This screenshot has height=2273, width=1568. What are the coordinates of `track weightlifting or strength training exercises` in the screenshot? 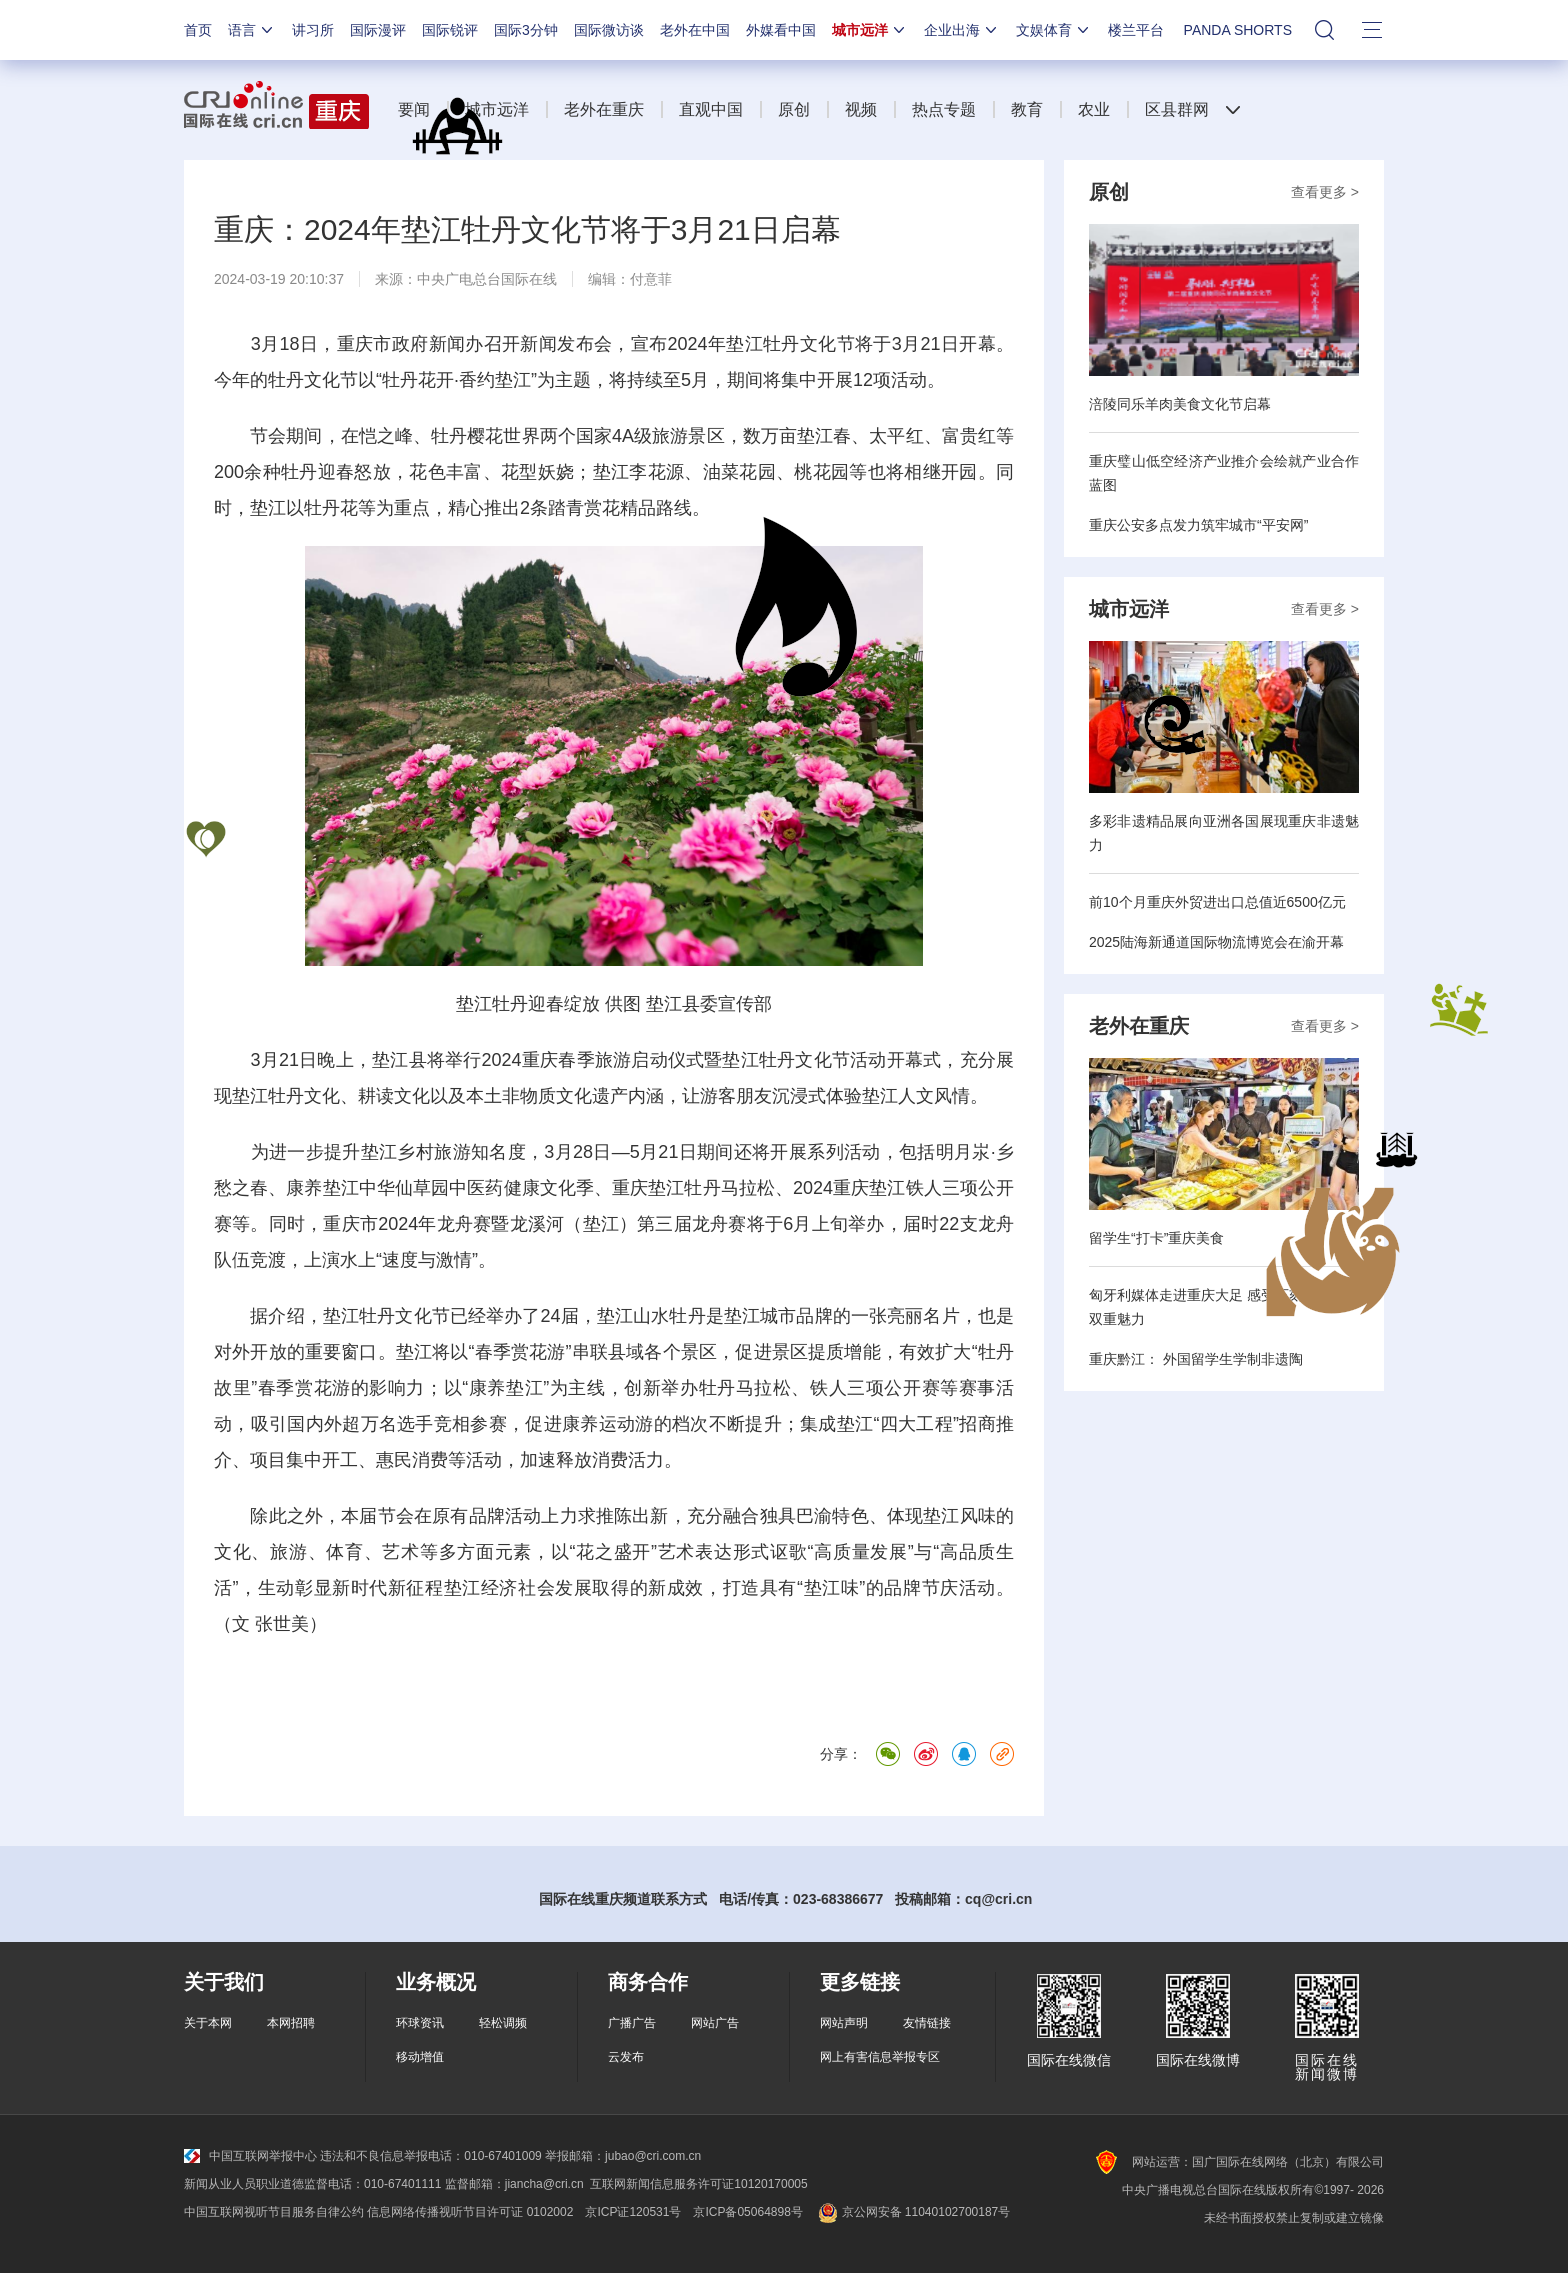 It's located at (457, 109).